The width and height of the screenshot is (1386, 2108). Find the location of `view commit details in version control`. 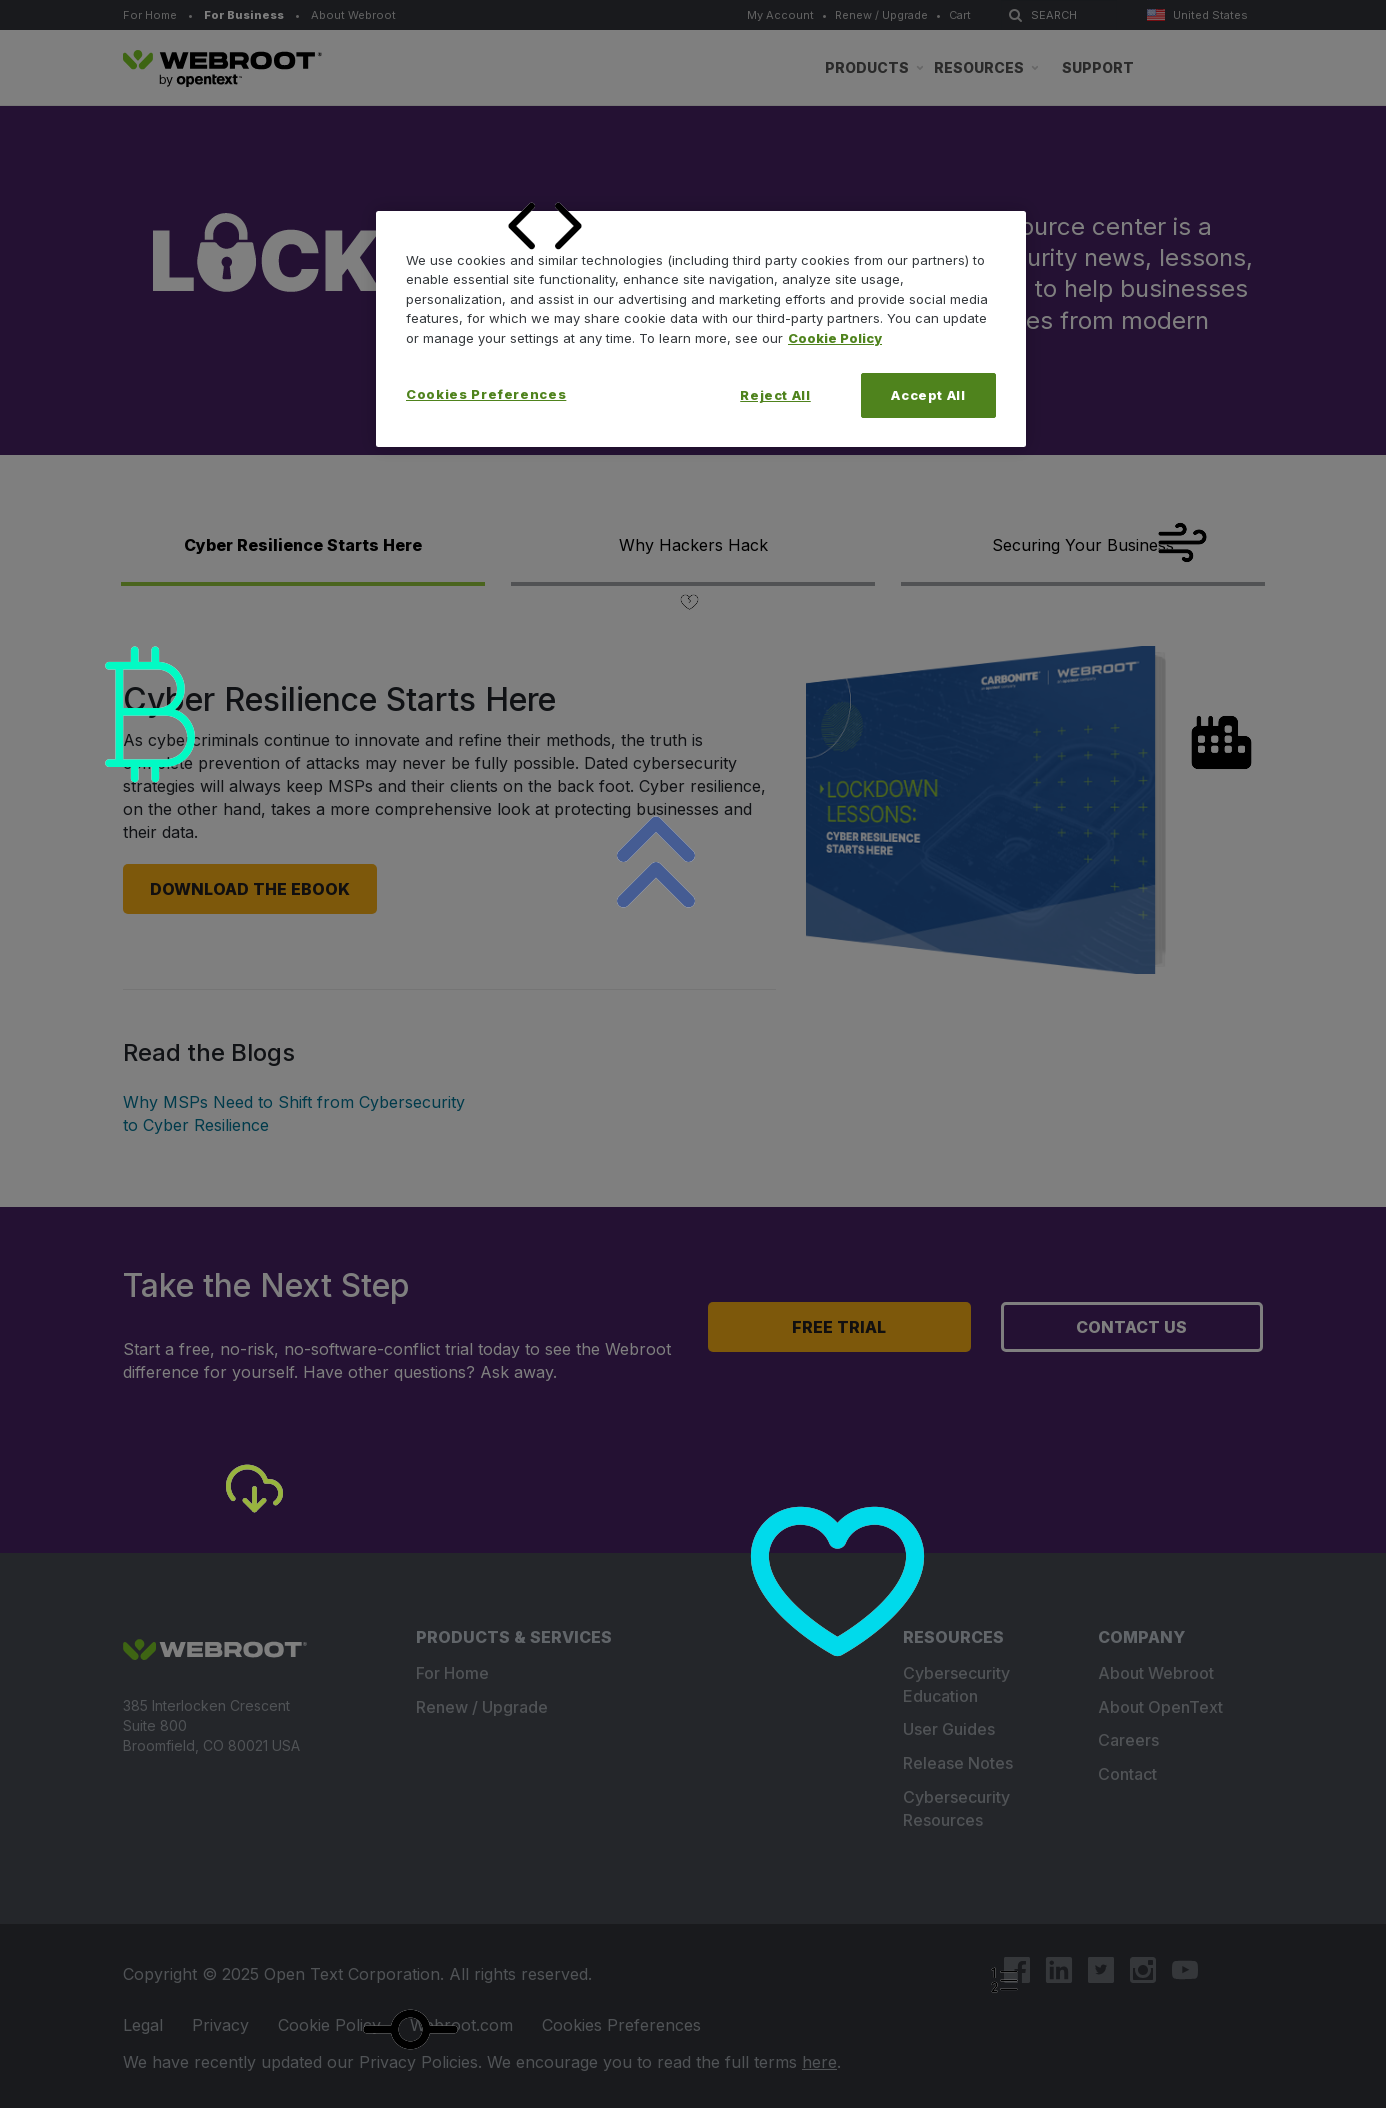

view commit details in version control is located at coordinates (410, 2029).